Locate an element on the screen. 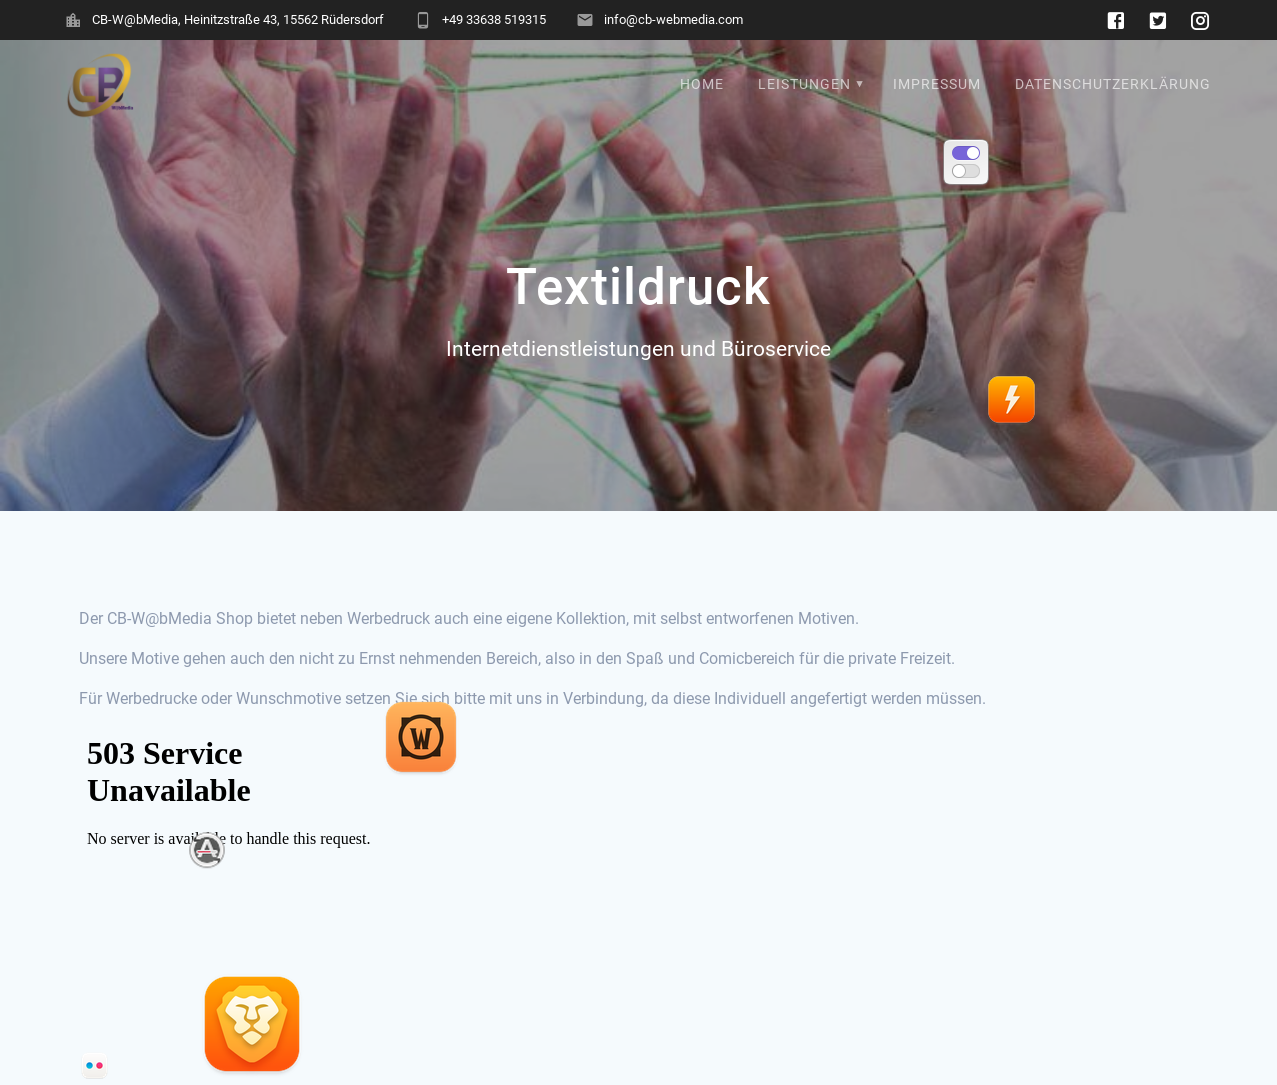 Image resolution: width=1277 pixels, height=1085 pixels. open system tweaks or customization settings is located at coordinates (966, 162).